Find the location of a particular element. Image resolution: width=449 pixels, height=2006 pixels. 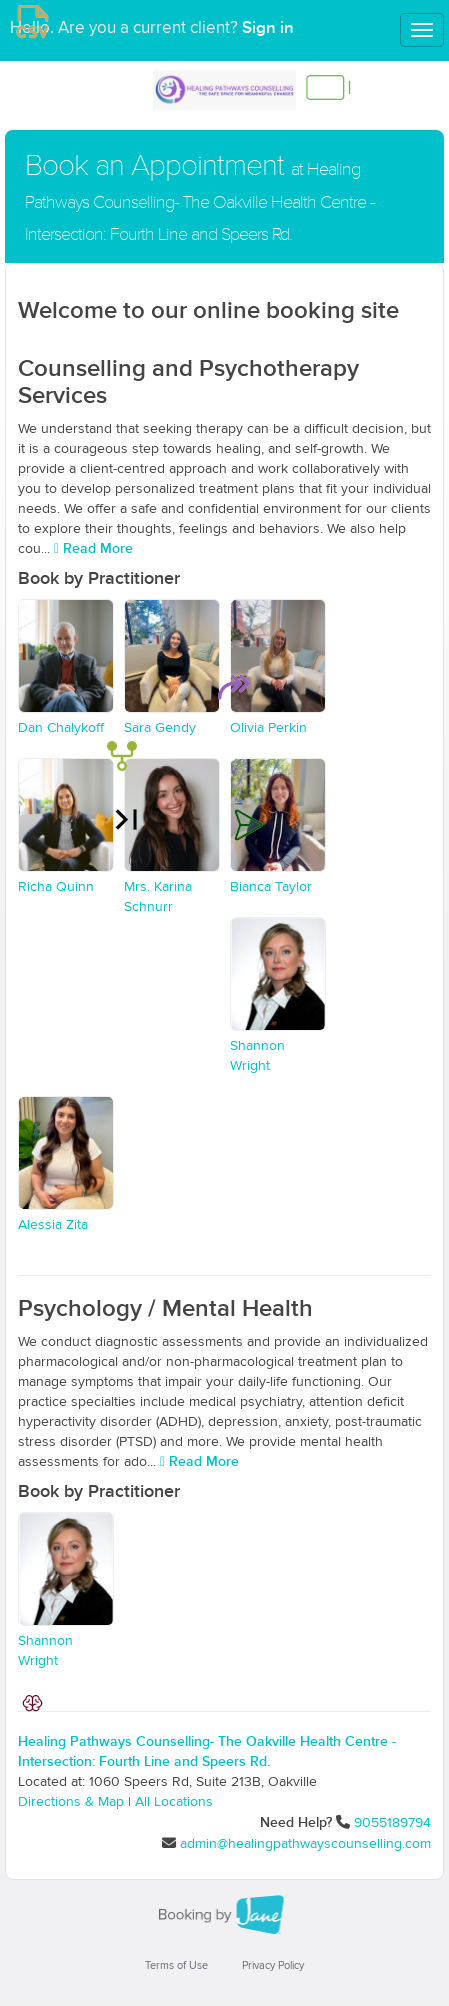

access AI or smart features is located at coordinates (32, 1703).